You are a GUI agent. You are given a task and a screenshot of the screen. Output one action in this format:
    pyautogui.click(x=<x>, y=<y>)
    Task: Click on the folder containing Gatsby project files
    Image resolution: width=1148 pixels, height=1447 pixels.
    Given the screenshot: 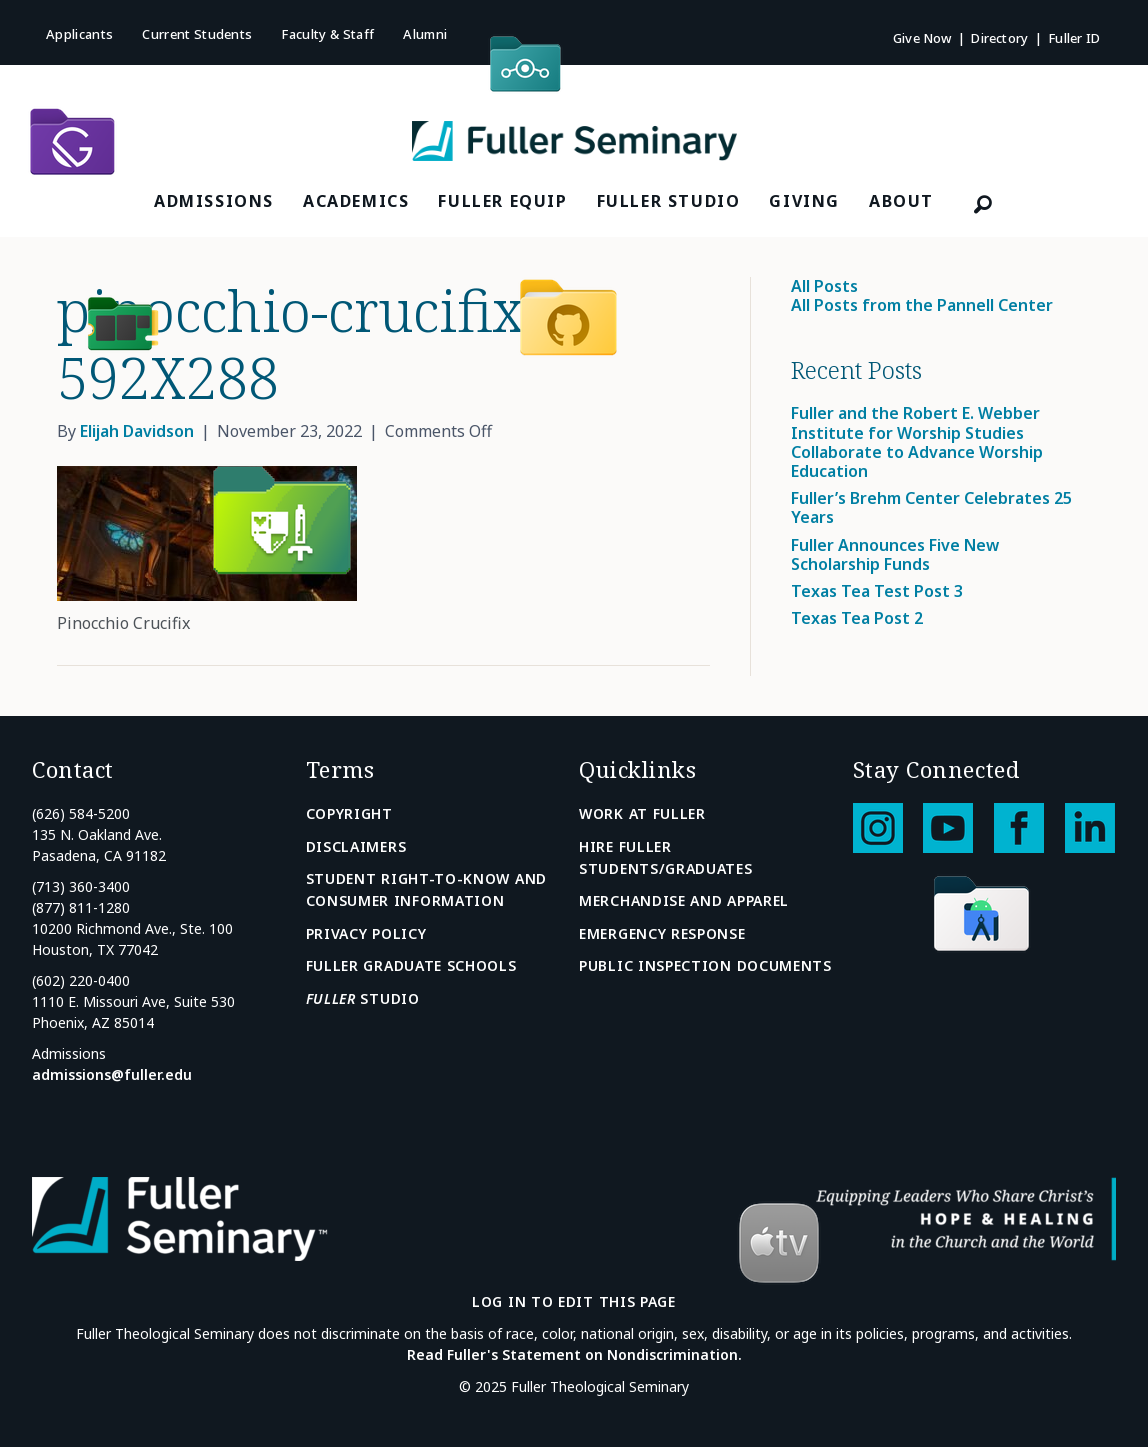 What is the action you would take?
    pyautogui.click(x=72, y=144)
    